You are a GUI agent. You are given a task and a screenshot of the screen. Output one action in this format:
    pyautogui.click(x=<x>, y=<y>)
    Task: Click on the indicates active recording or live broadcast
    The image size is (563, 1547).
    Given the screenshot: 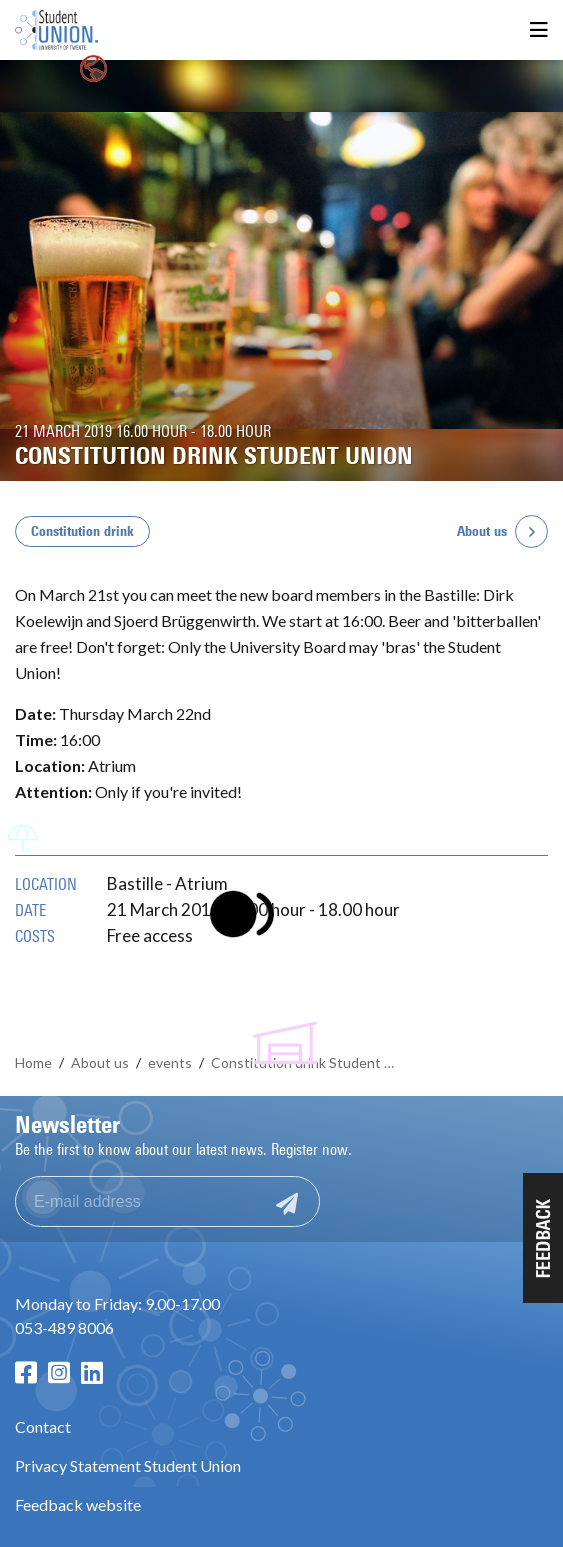 What is the action you would take?
    pyautogui.click(x=242, y=914)
    